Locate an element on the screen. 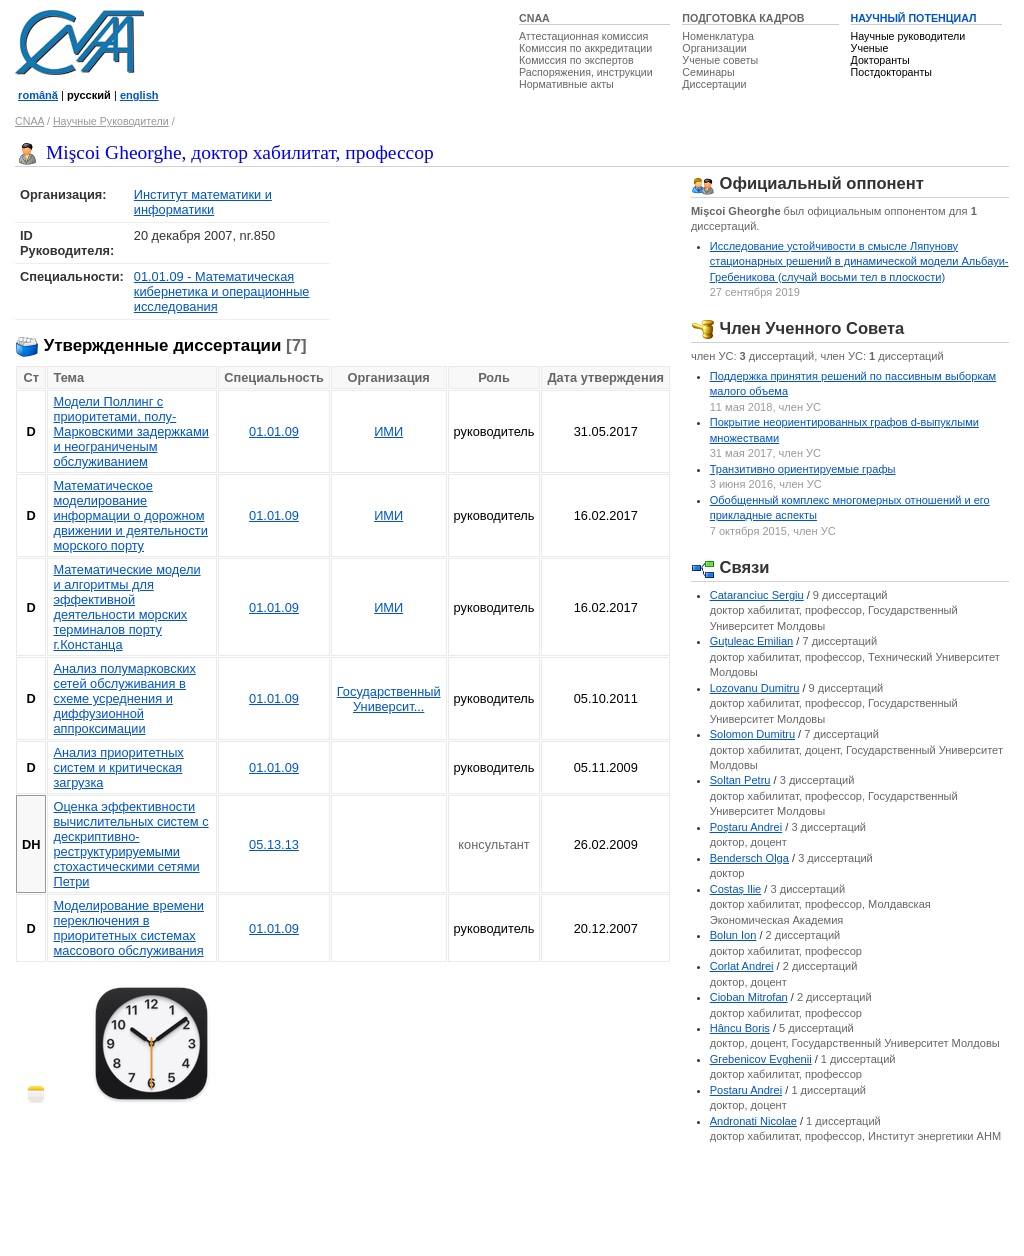  open the clock app is located at coordinates (151, 1043).